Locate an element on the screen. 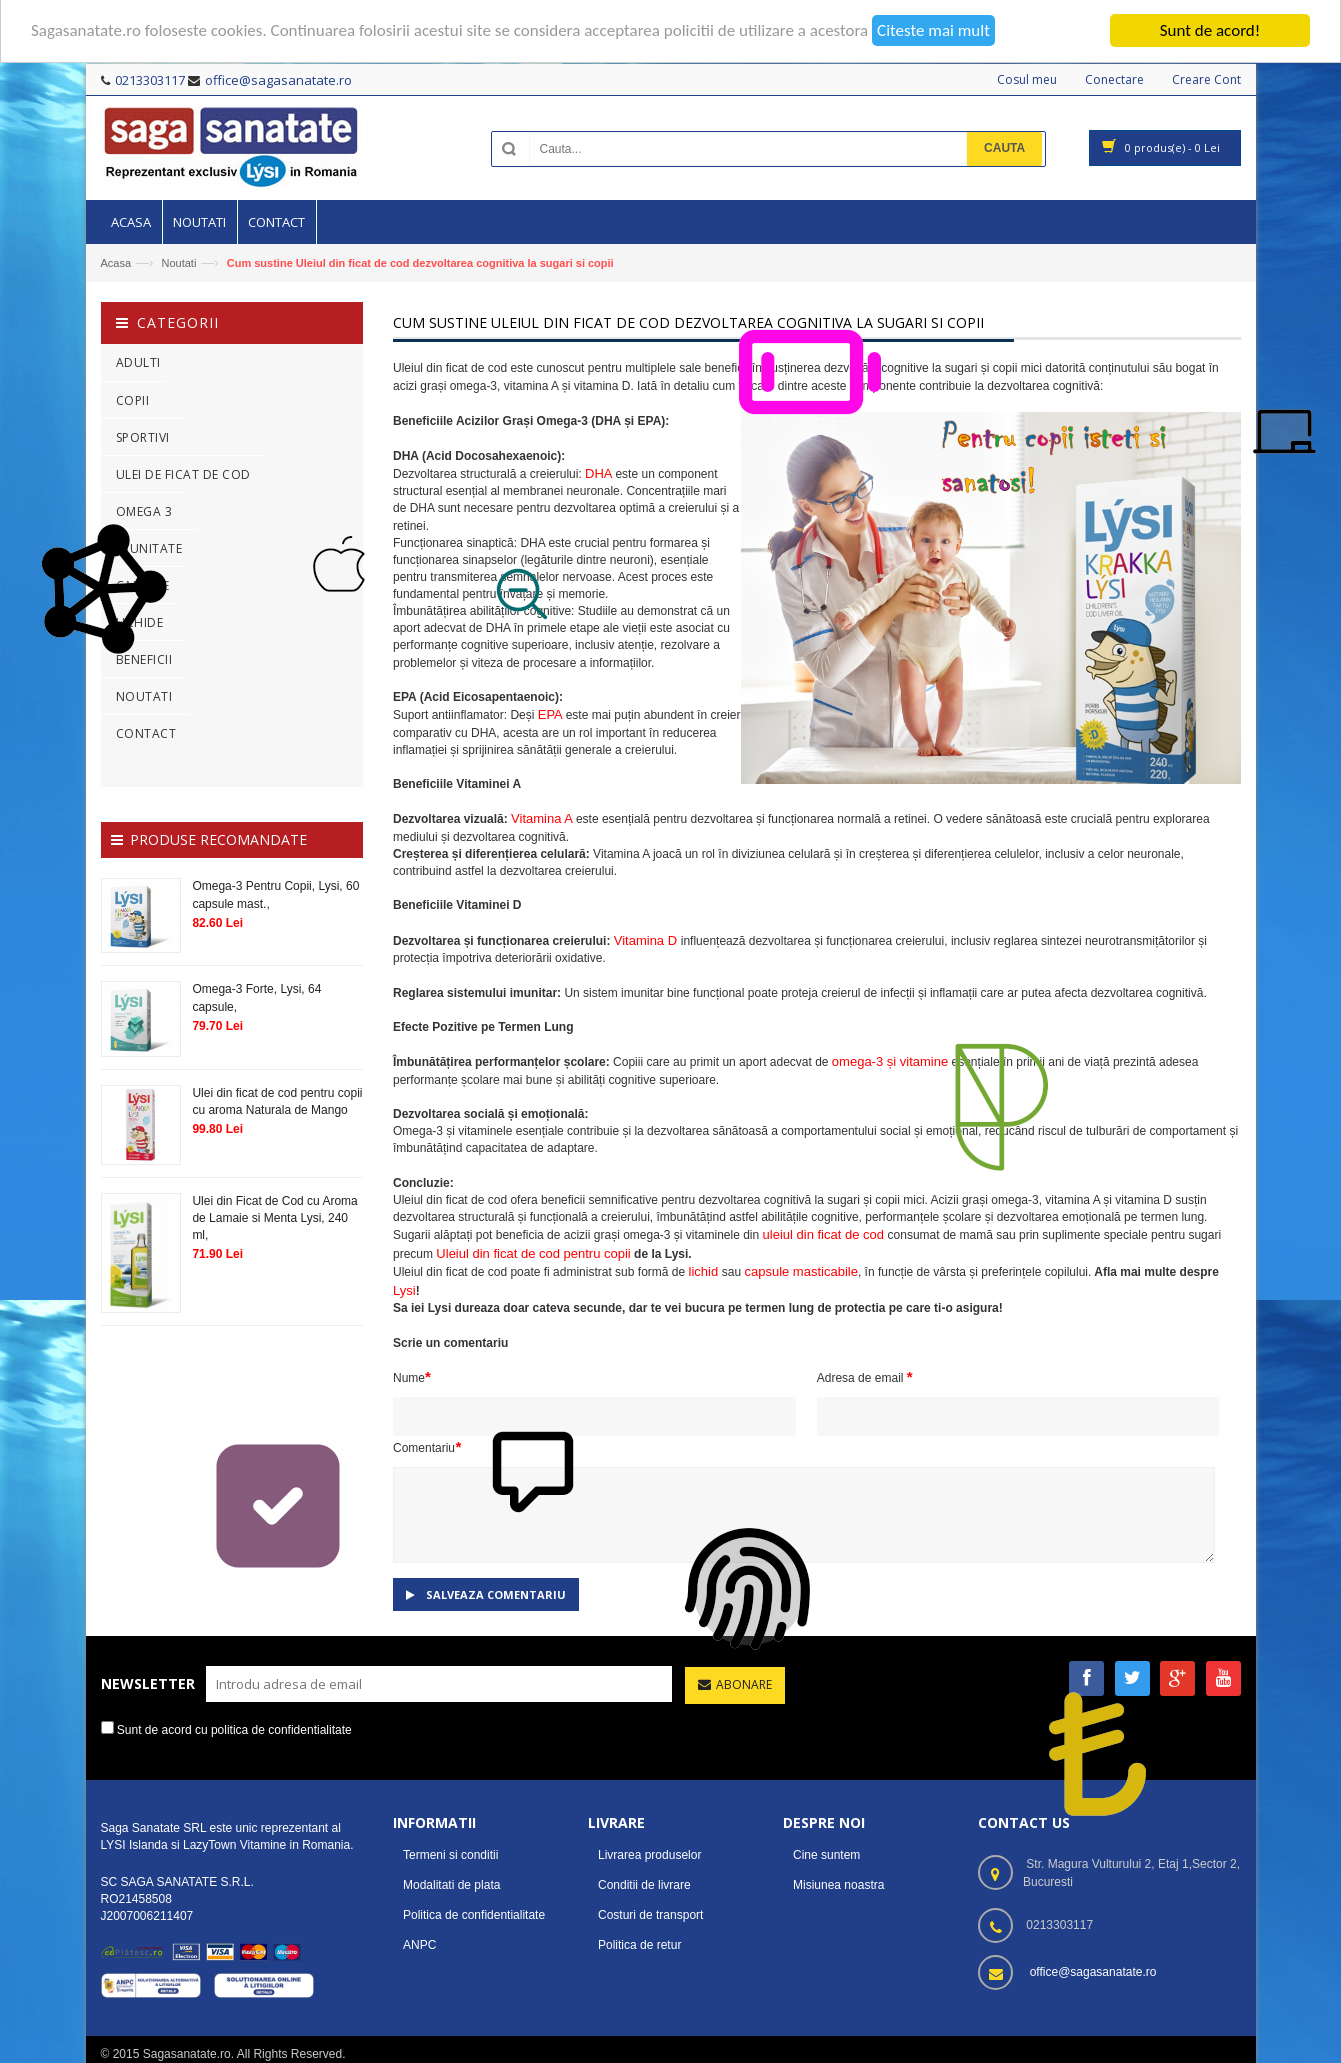  phosphor icons library logo is located at coordinates (992, 1100).